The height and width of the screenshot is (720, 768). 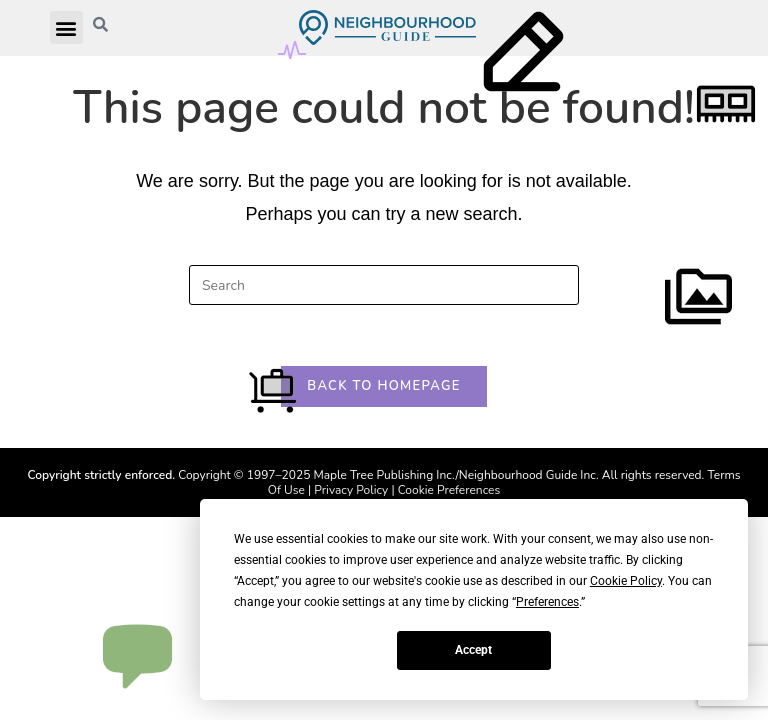 What do you see at coordinates (522, 53) in the screenshot?
I see `edit text or content` at bounding box center [522, 53].